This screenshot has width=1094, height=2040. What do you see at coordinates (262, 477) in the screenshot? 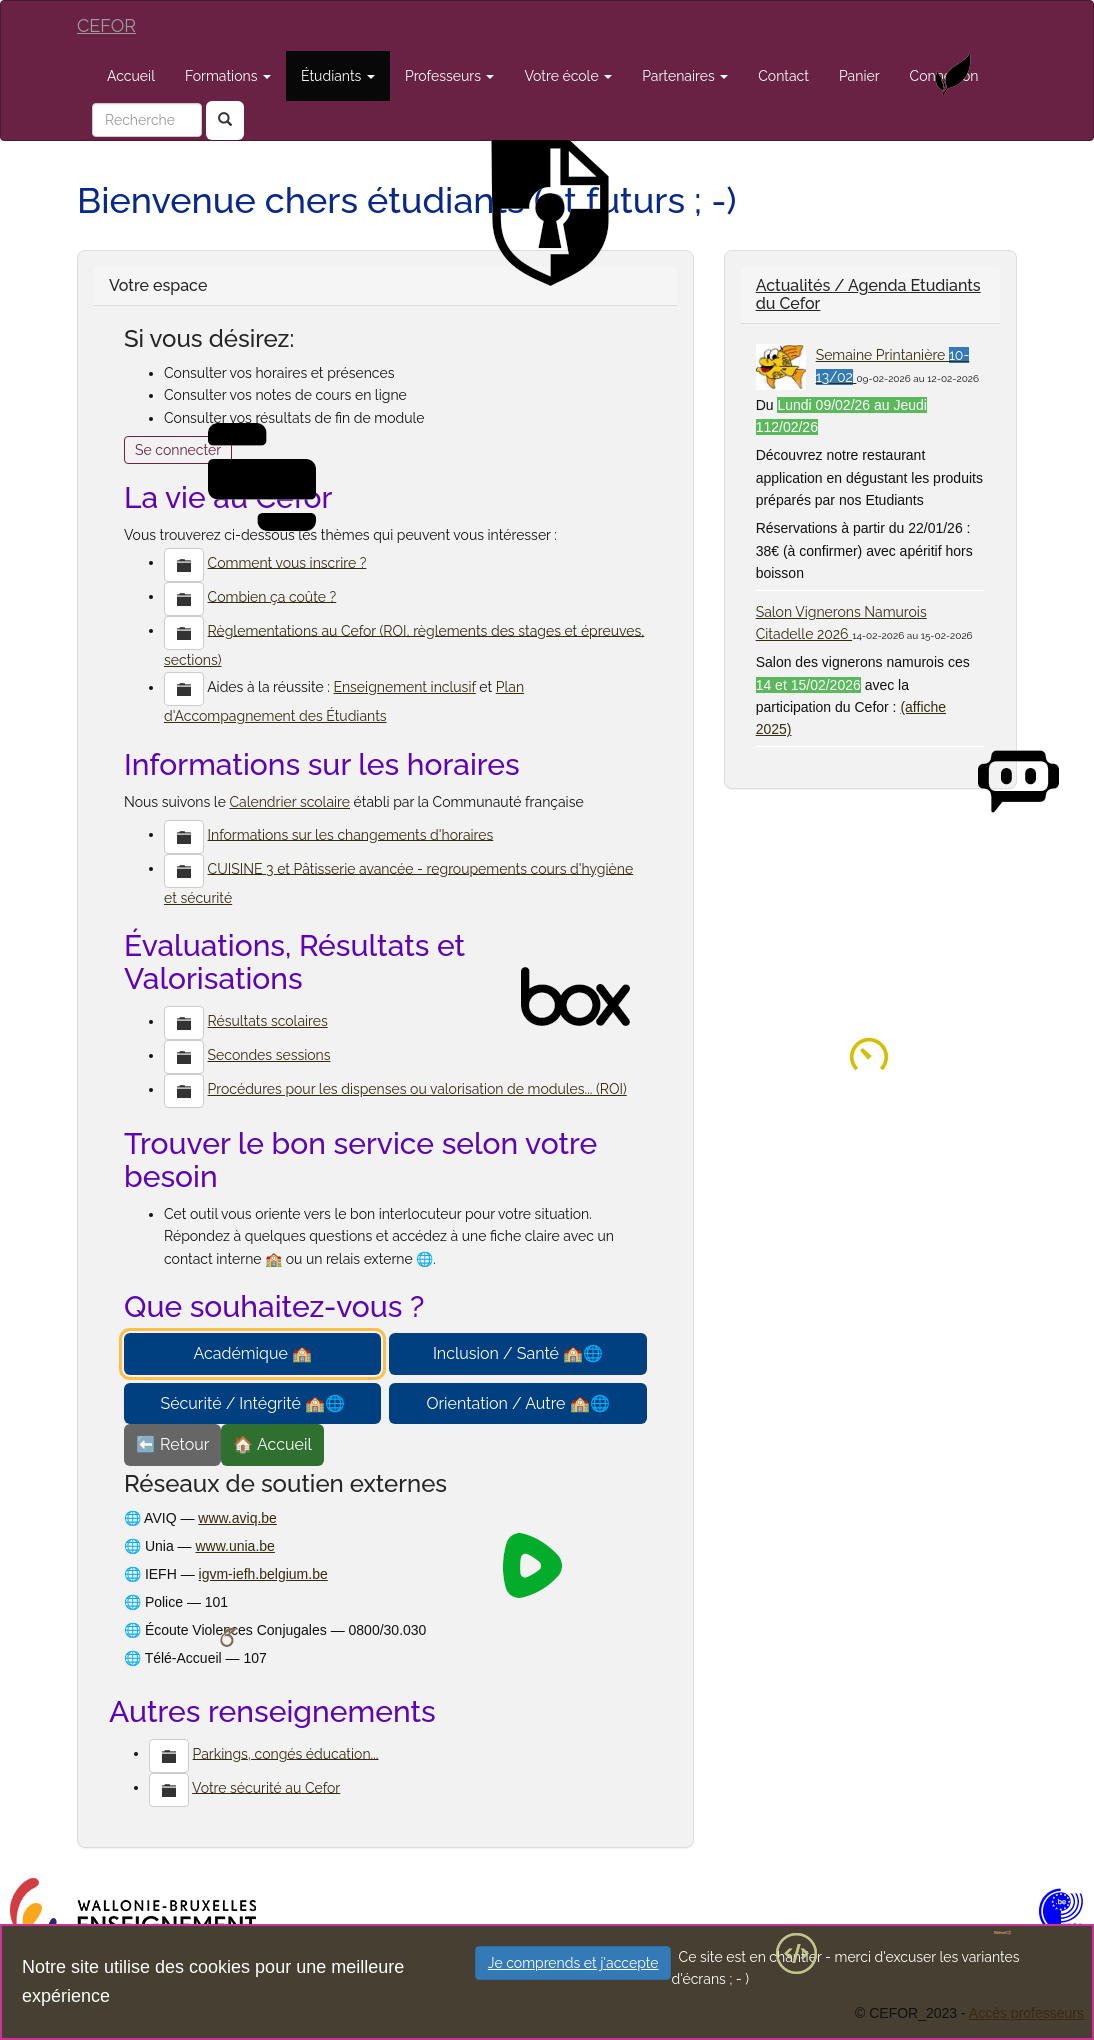
I see `retool app or service logo` at bounding box center [262, 477].